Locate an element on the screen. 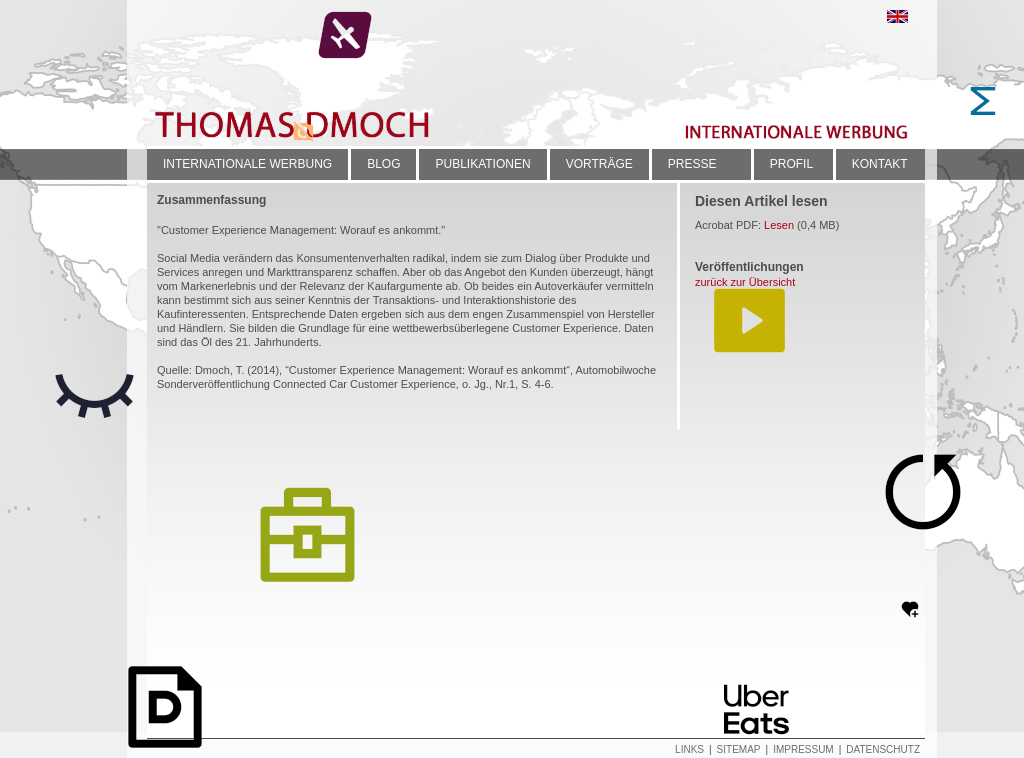 This screenshot has height=758, width=1024. hide password or sensitive content is located at coordinates (94, 393).